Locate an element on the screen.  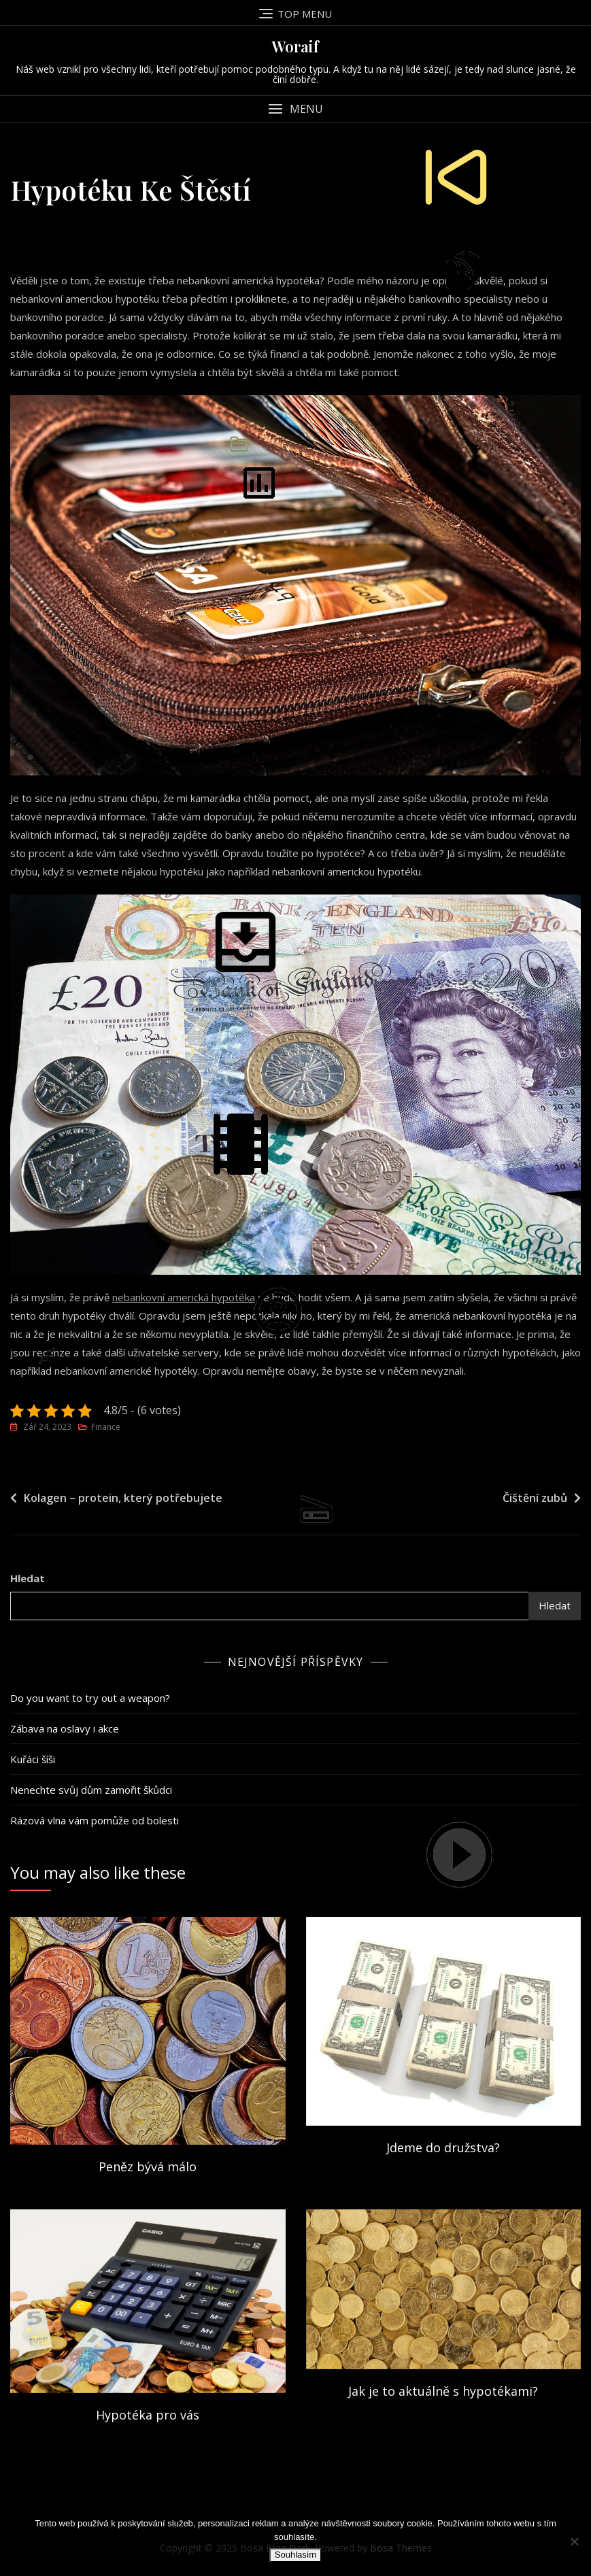
access your profile or account settings is located at coordinates (278, 1311).